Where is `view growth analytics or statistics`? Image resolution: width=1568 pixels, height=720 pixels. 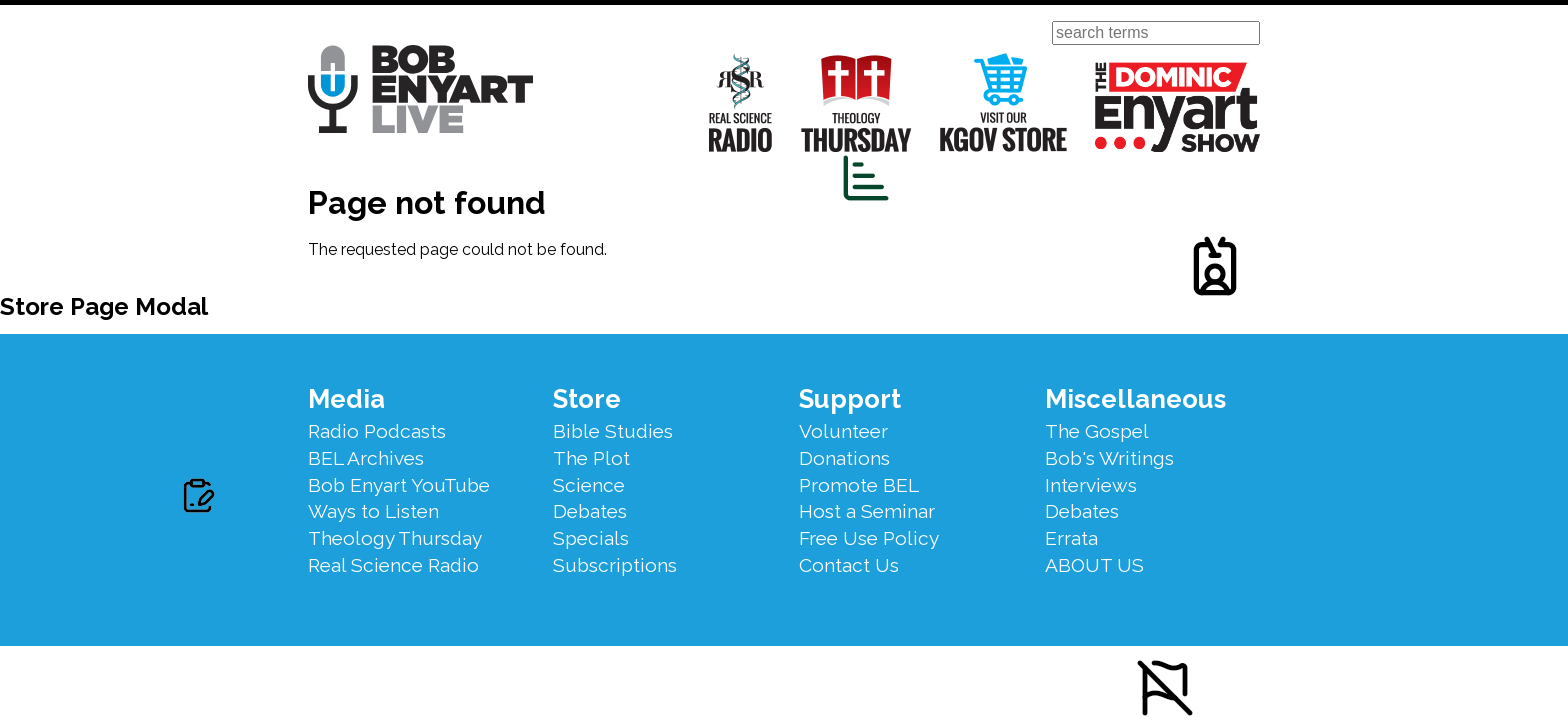
view growth analytics or statistics is located at coordinates (866, 178).